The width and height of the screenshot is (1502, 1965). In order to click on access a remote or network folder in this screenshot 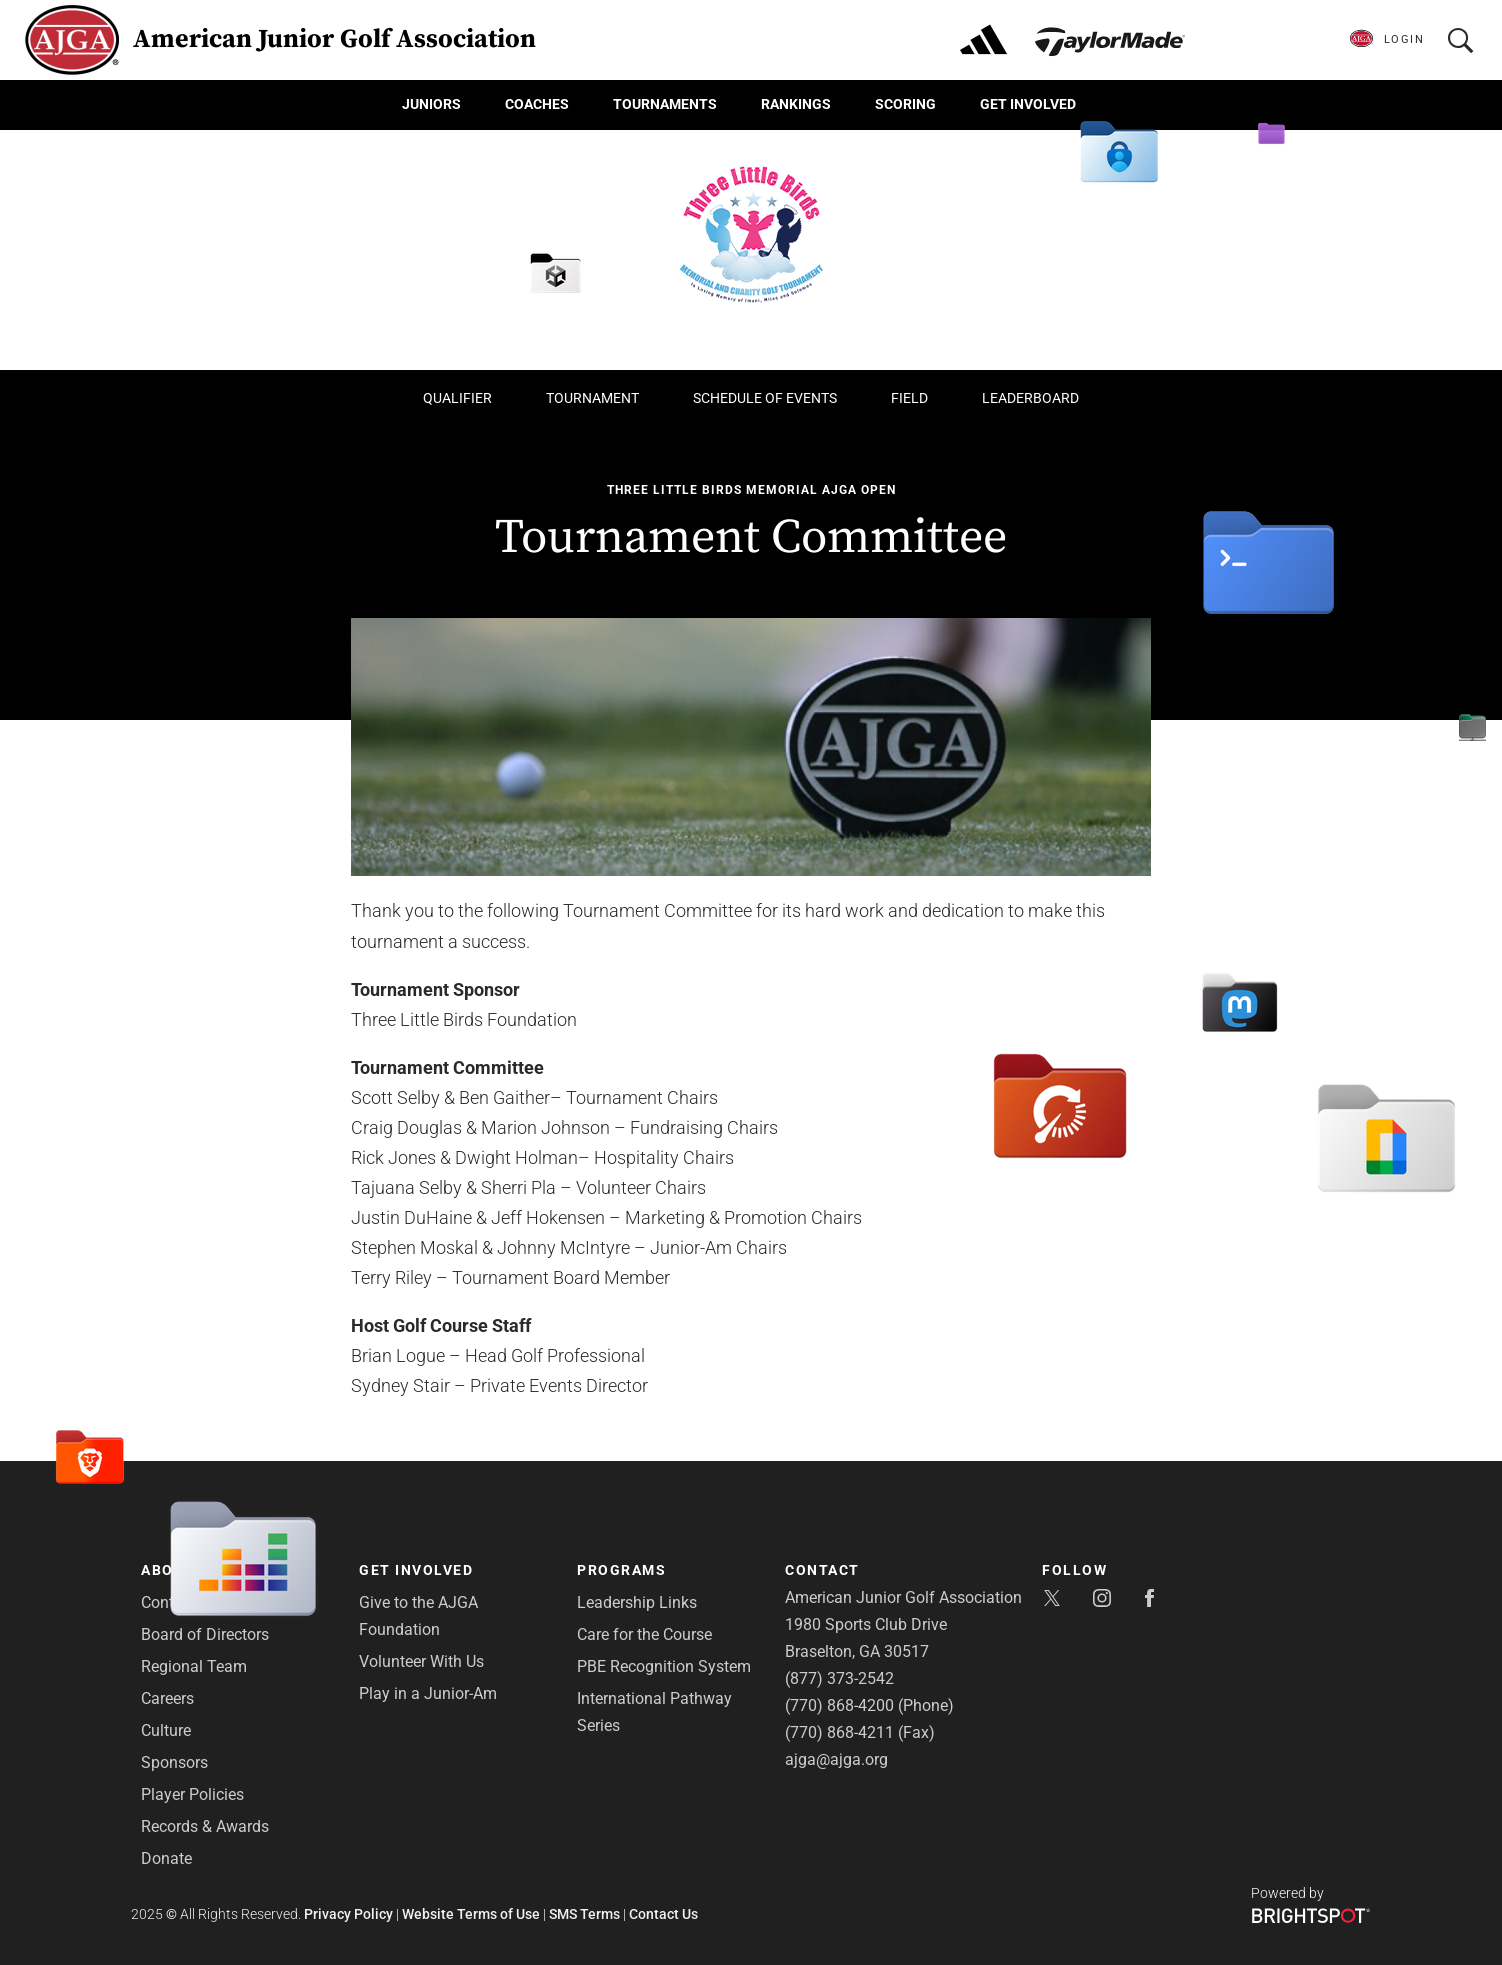, I will do `click(1472, 727)`.